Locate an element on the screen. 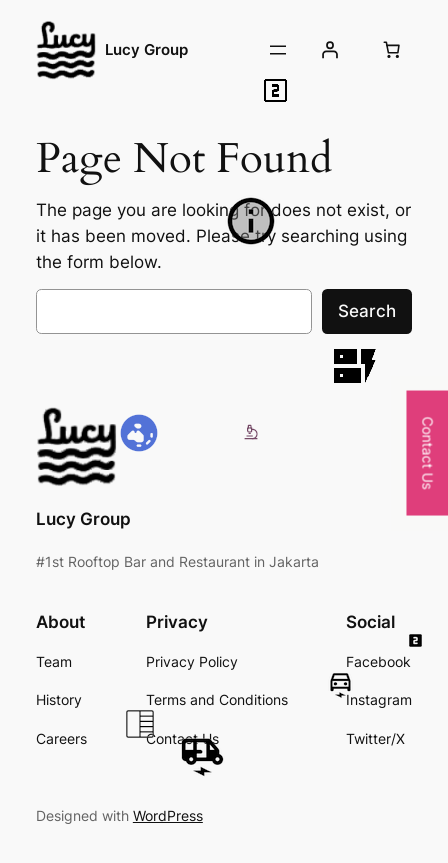  access scientific or research tools is located at coordinates (251, 432).